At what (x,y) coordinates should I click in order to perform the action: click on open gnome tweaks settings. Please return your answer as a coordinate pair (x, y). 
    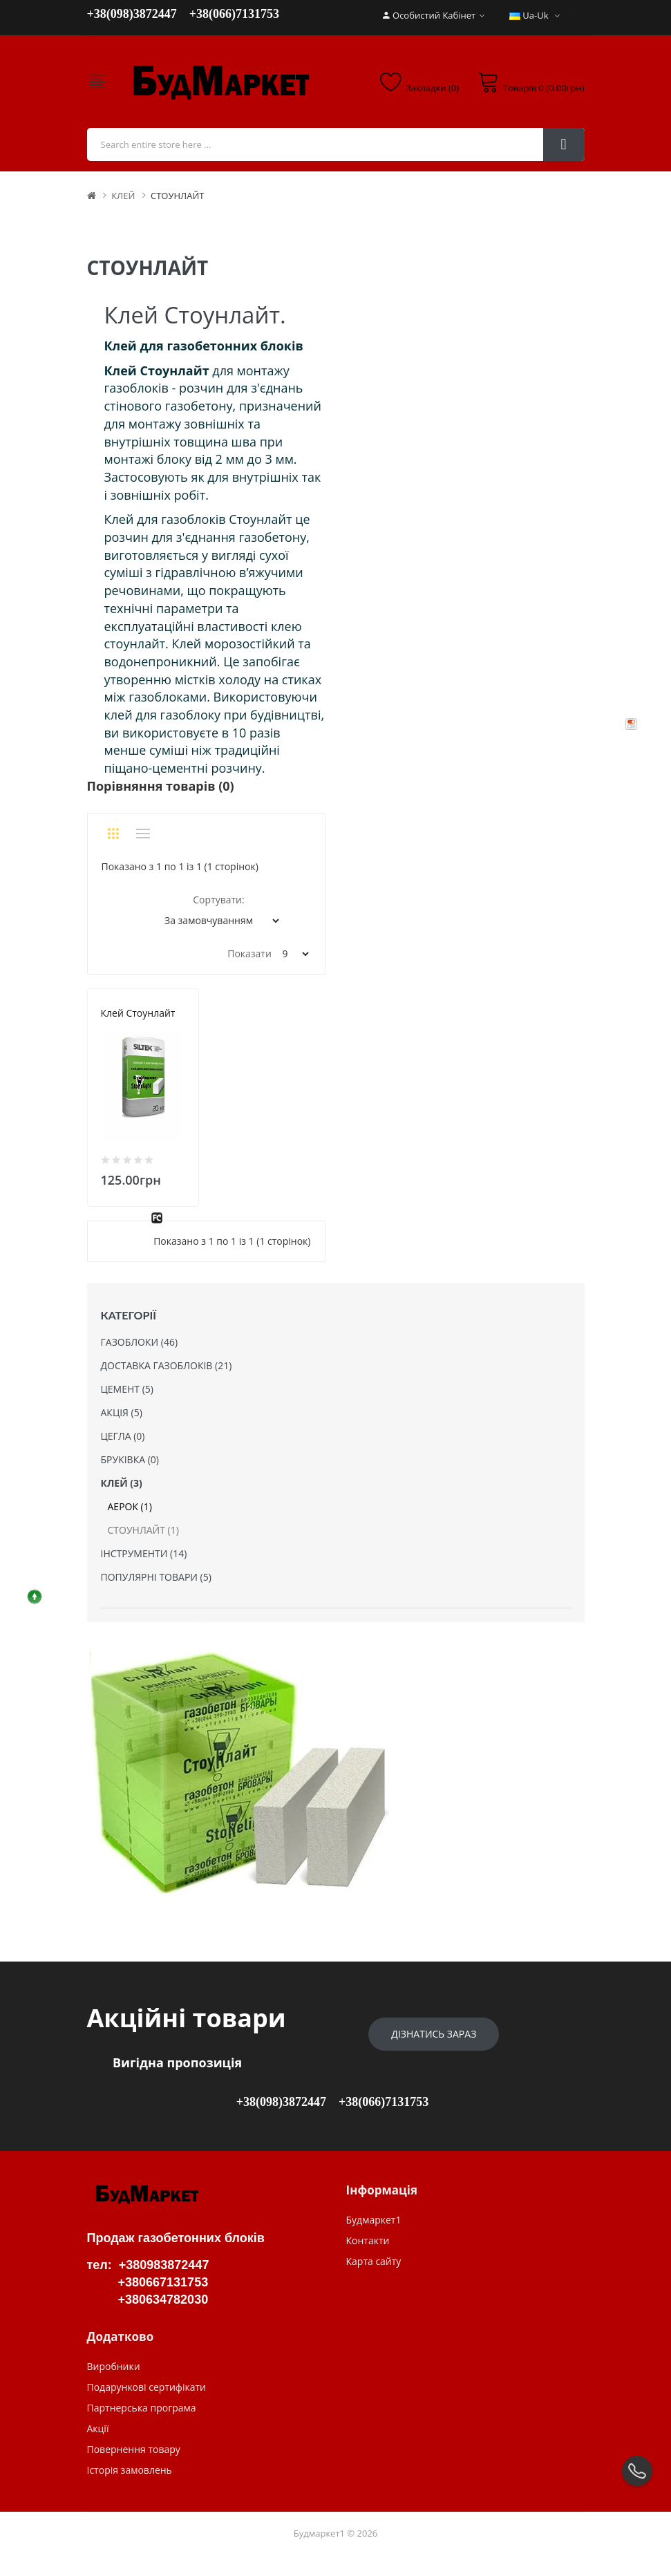
    Looking at the image, I should click on (631, 724).